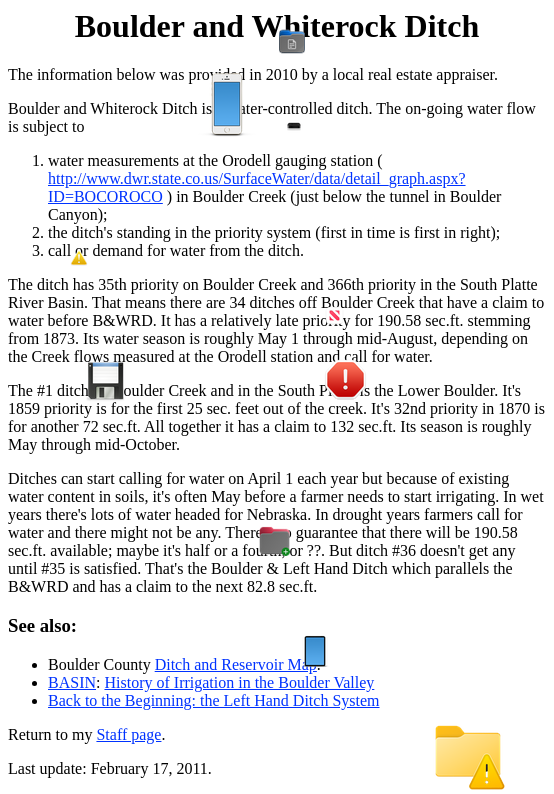 The height and width of the screenshot is (794, 554). Describe the element at coordinates (468, 753) in the screenshot. I see `folder contains items with warnings or errors` at that location.